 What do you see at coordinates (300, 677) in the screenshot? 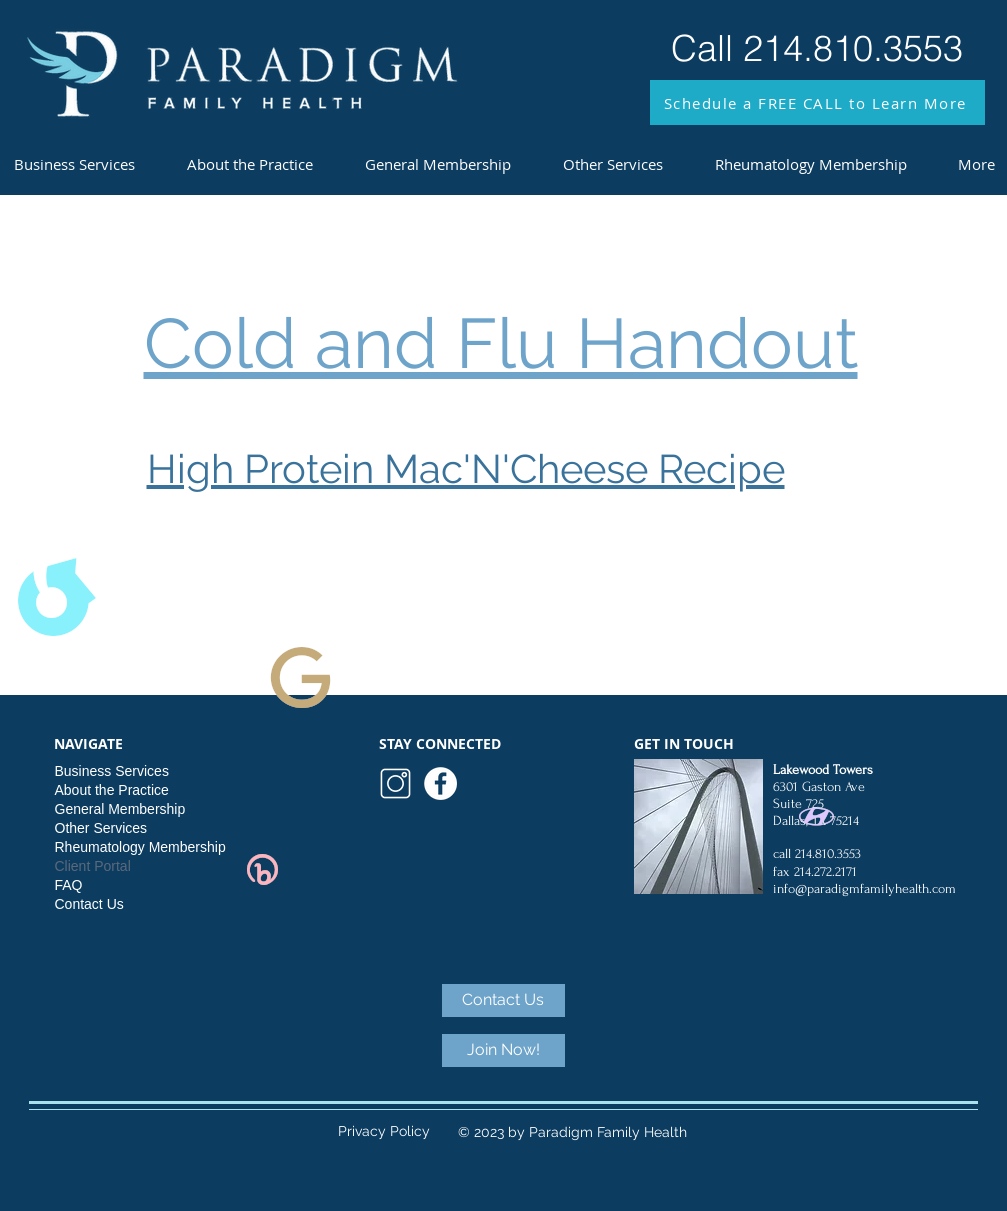
I see `sign in with Google` at bounding box center [300, 677].